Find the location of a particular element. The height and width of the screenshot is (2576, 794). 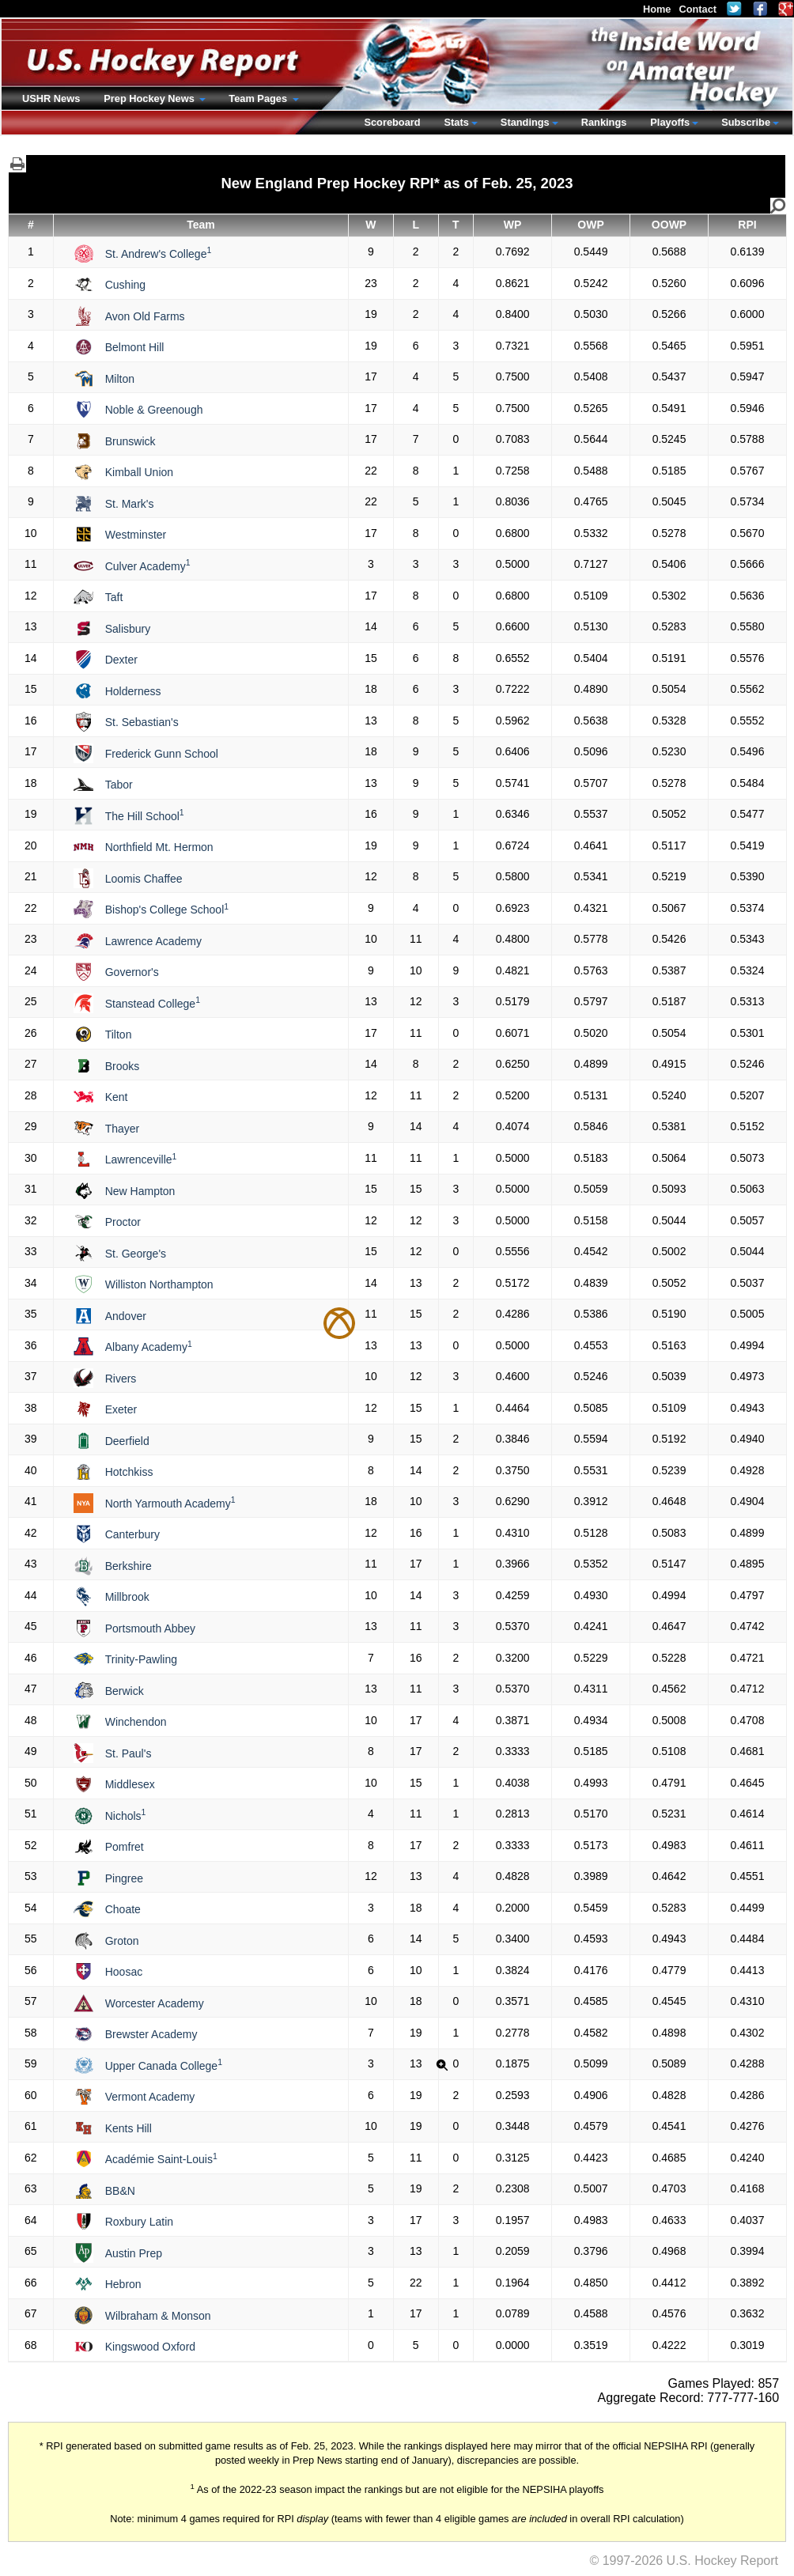

xbox brand logo is located at coordinates (339, 1323).